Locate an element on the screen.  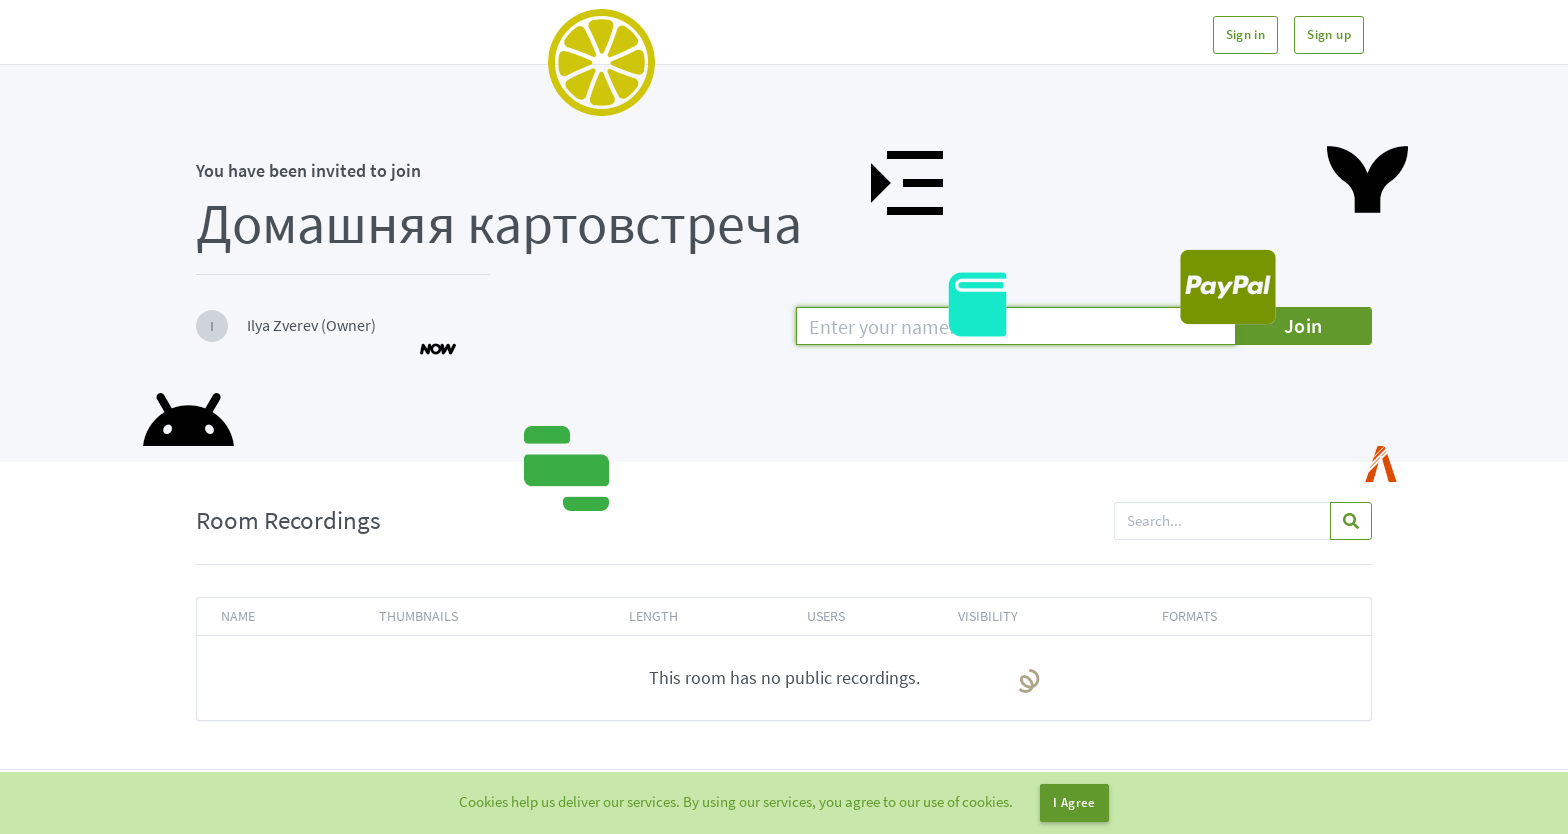
open Mermaid diagramming tool is located at coordinates (1367, 179).